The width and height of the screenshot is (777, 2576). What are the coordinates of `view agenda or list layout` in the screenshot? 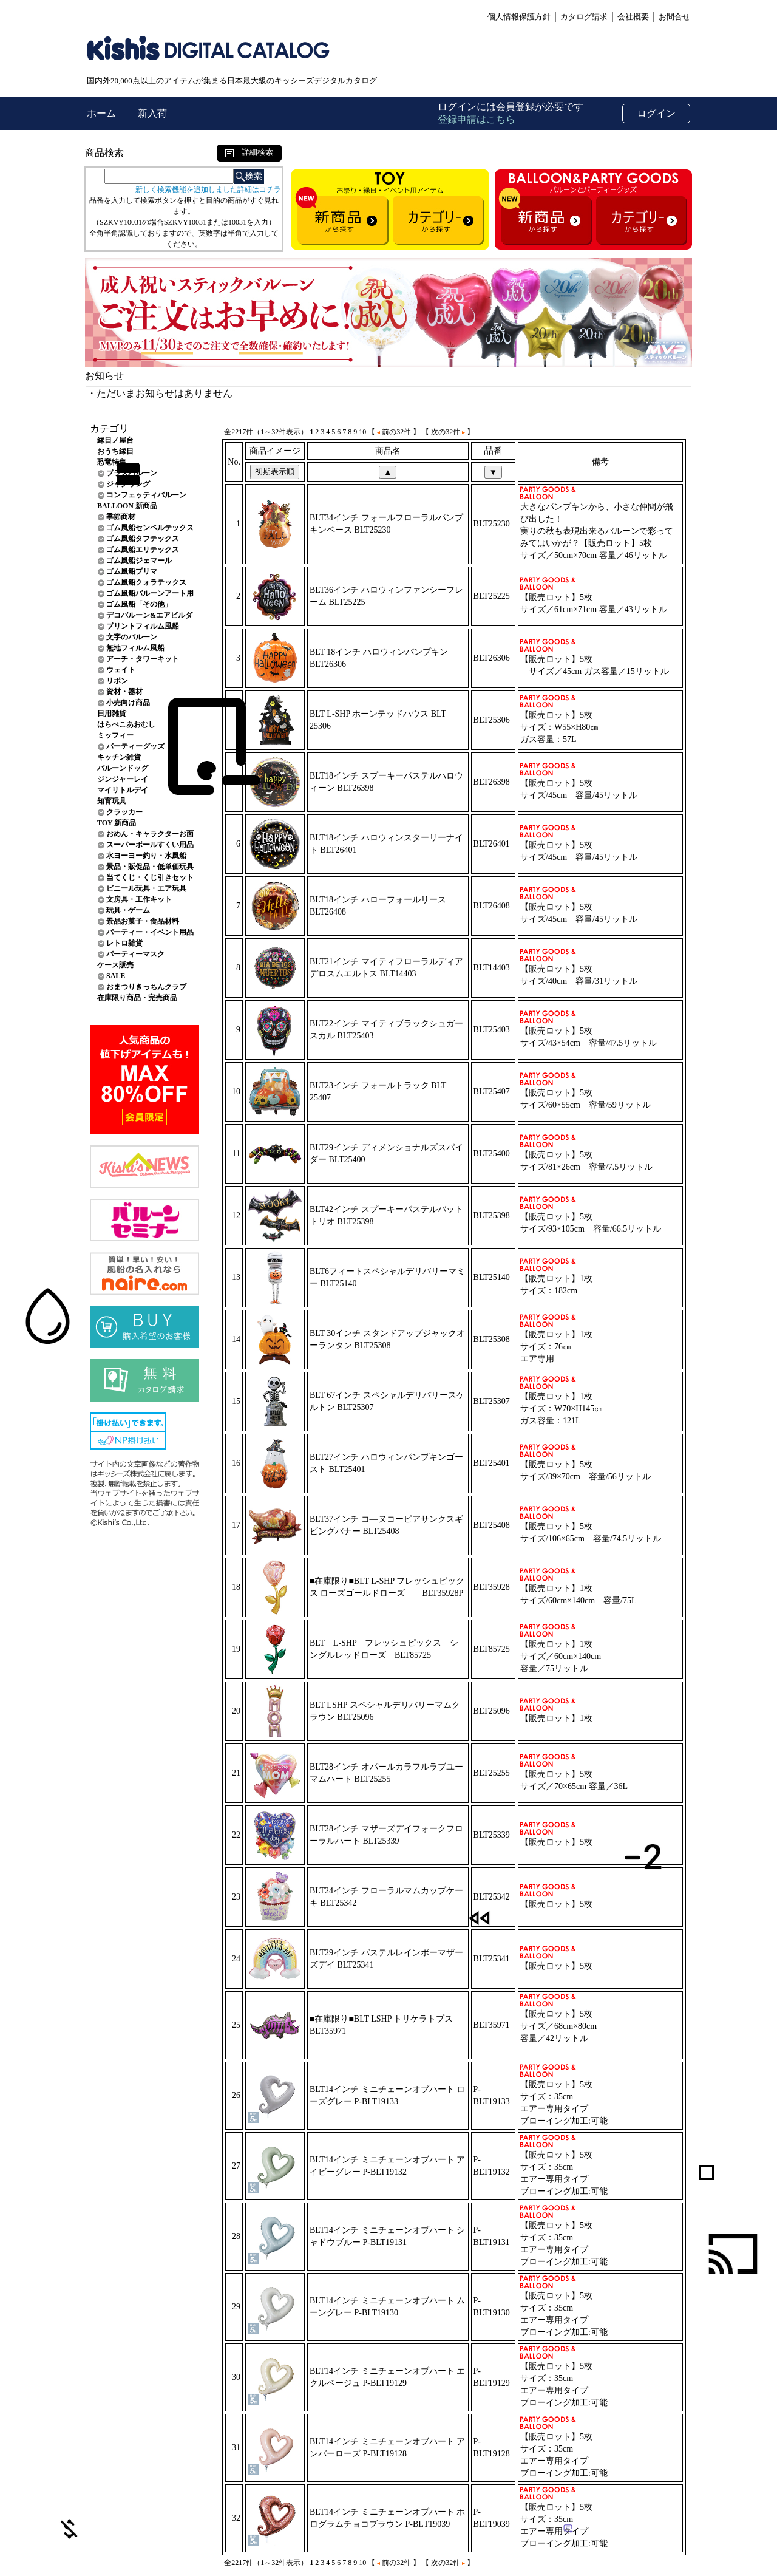 It's located at (129, 474).